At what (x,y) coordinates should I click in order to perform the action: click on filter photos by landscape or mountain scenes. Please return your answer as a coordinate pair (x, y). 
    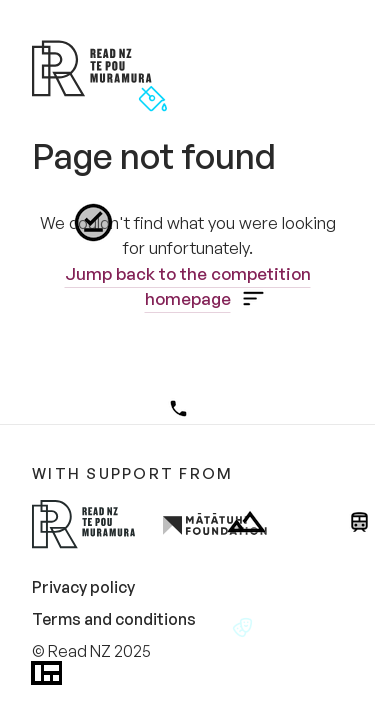
    Looking at the image, I should click on (246, 521).